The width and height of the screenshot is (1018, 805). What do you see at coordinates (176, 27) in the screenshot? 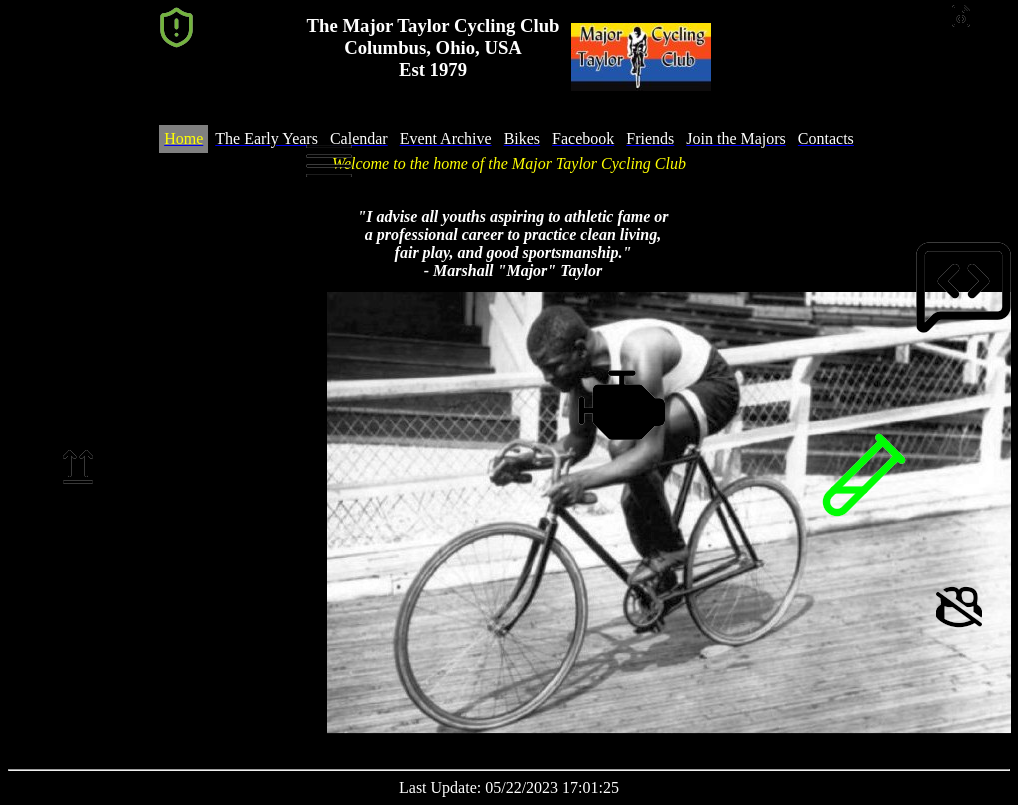
I see `security warning or alert detected` at bounding box center [176, 27].